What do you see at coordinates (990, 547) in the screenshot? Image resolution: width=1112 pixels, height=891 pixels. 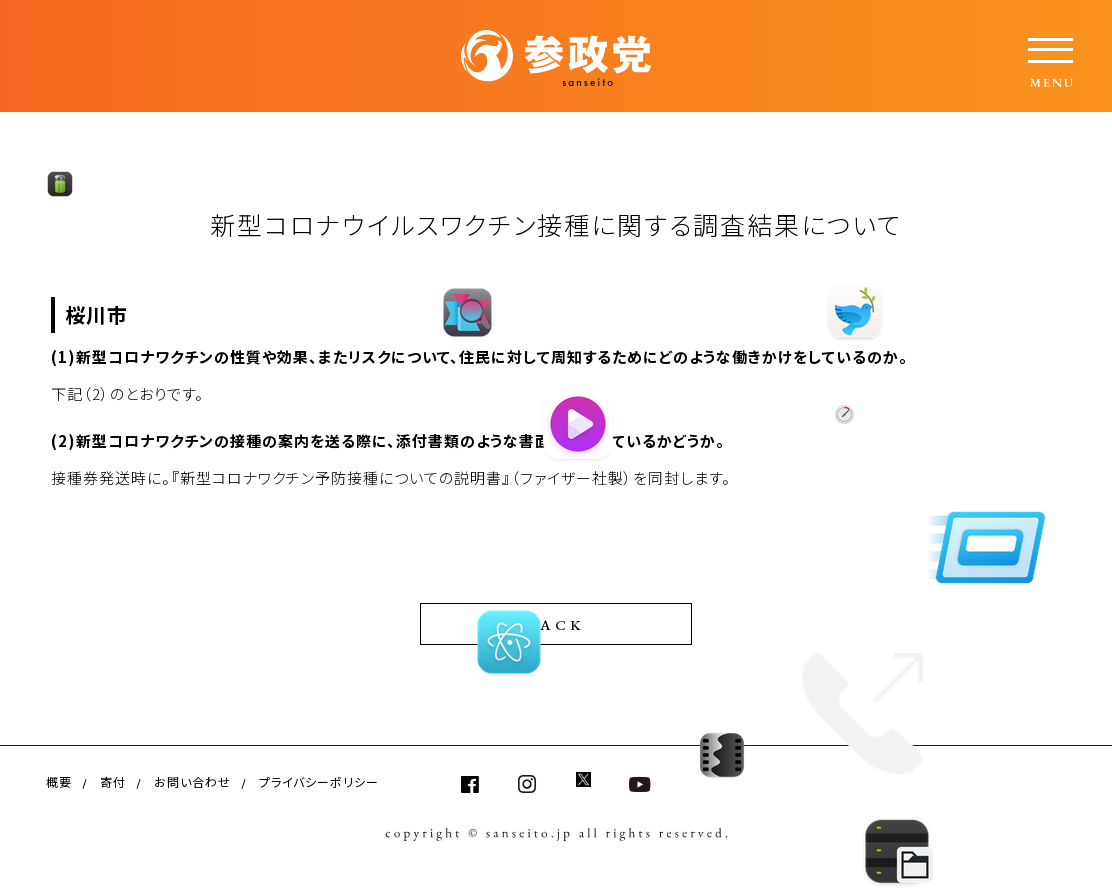 I see `launch or run an application` at bounding box center [990, 547].